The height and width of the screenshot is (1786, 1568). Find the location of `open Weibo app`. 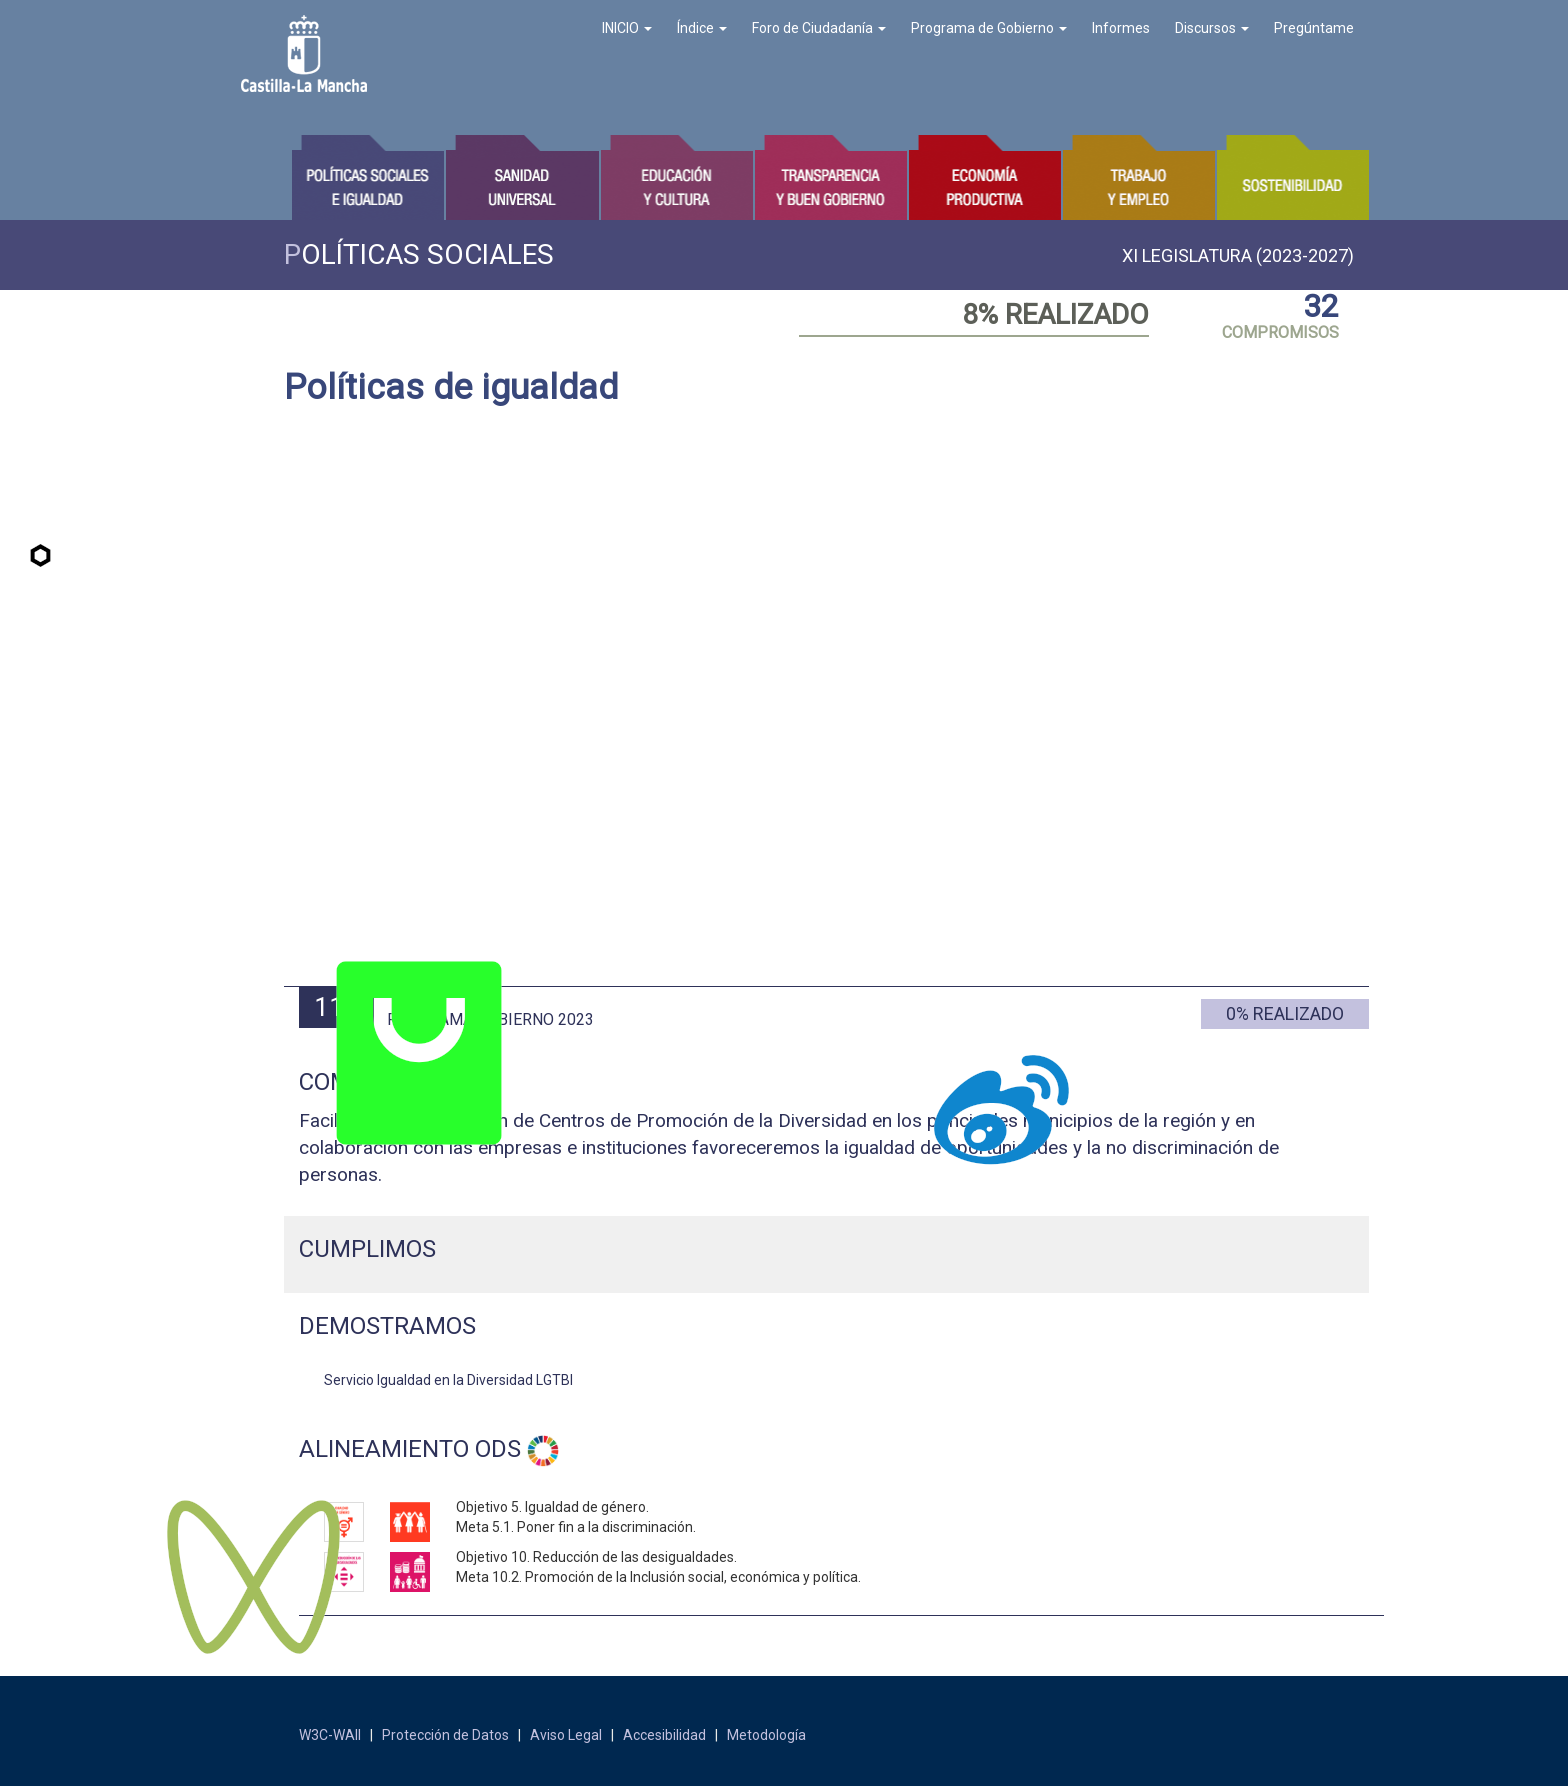

open Weibo app is located at coordinates (1001, 1111).